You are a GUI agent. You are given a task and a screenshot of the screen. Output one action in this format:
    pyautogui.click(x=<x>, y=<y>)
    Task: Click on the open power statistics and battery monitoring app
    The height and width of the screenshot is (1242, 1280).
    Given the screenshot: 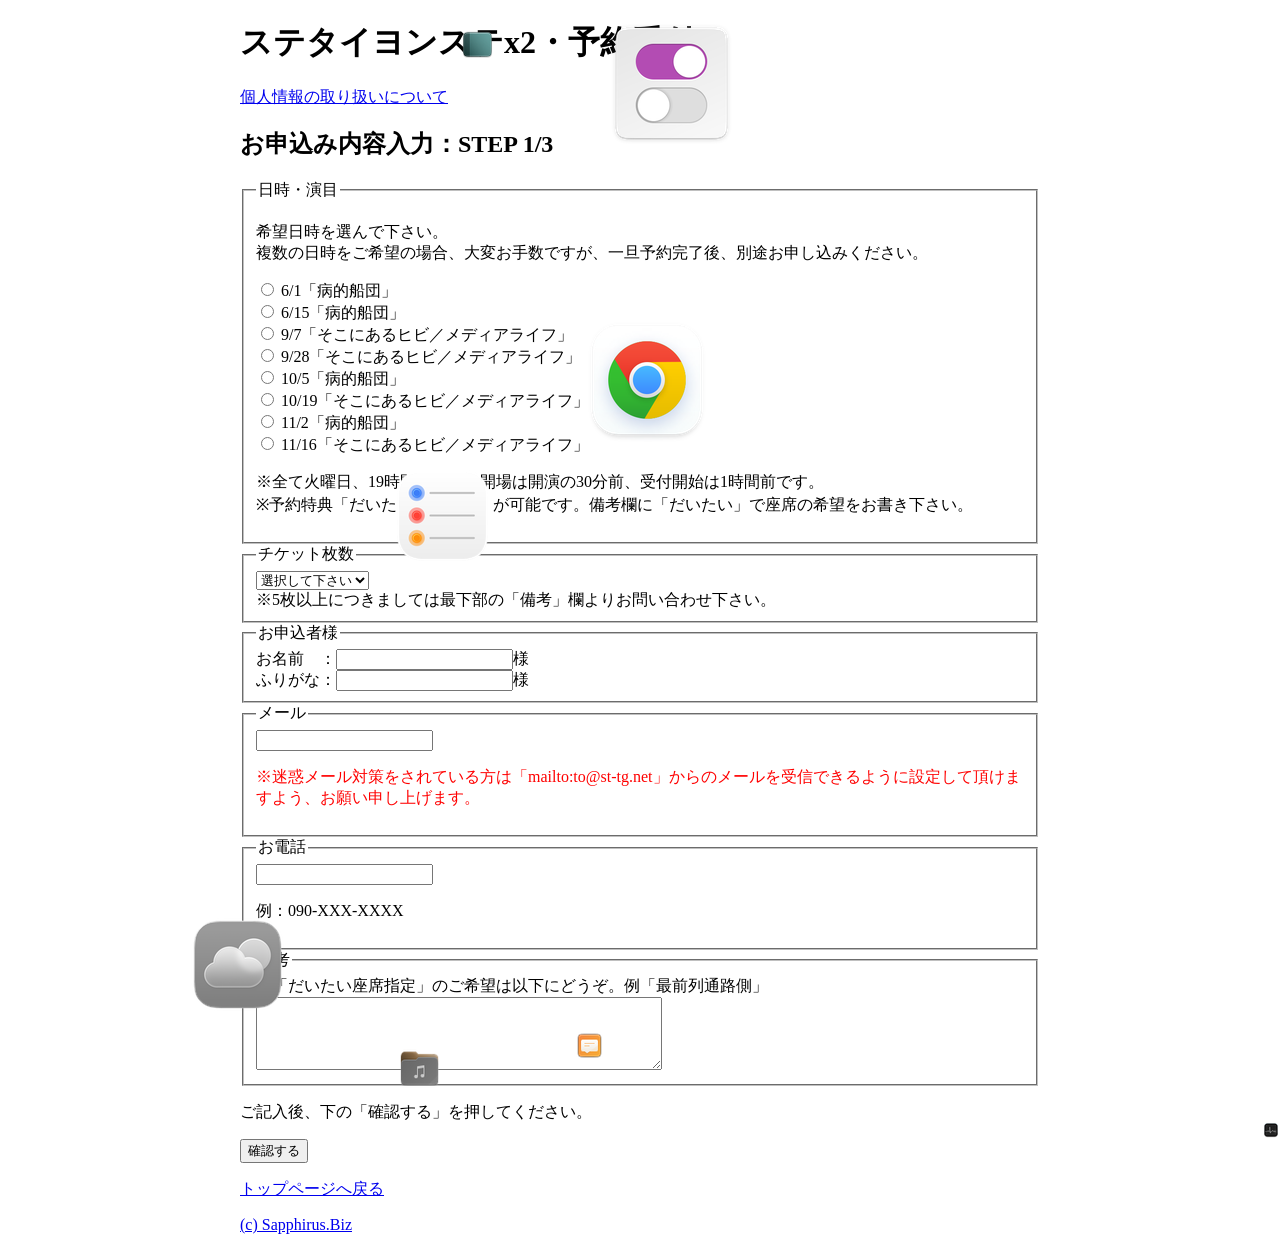 What is the action you would take?
    pyautogui.click(x=1271, y=1130)
    